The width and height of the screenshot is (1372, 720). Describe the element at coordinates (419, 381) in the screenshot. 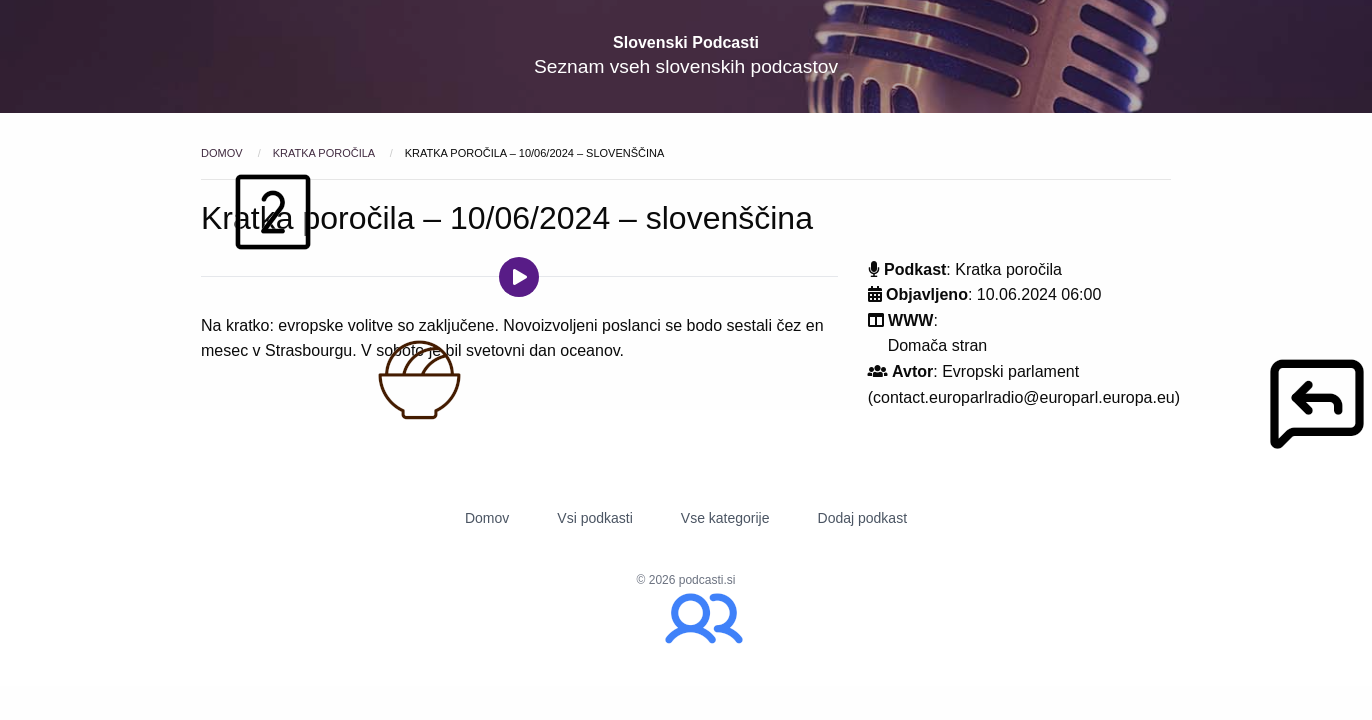

I see `view food or meal options` at that location.